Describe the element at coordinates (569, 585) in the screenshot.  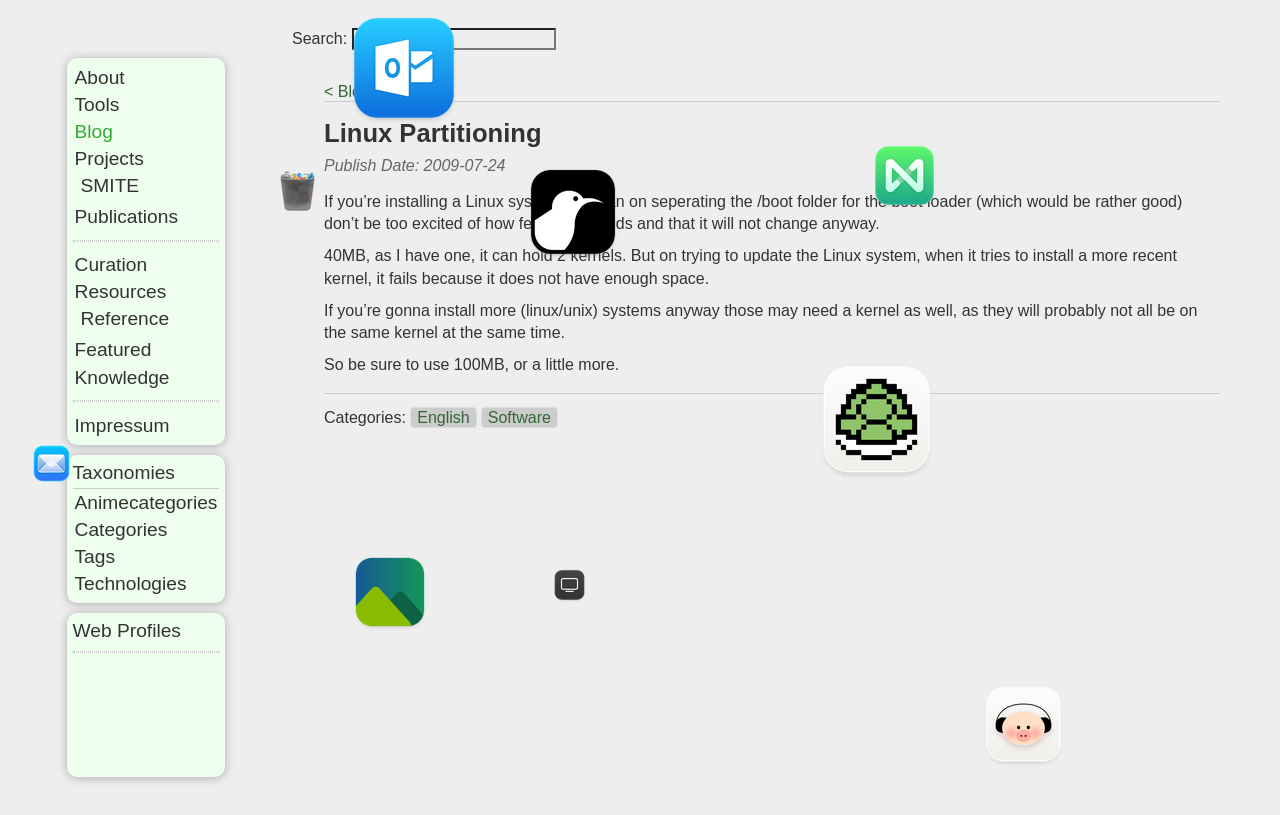
I see `open display preferences` at that location.